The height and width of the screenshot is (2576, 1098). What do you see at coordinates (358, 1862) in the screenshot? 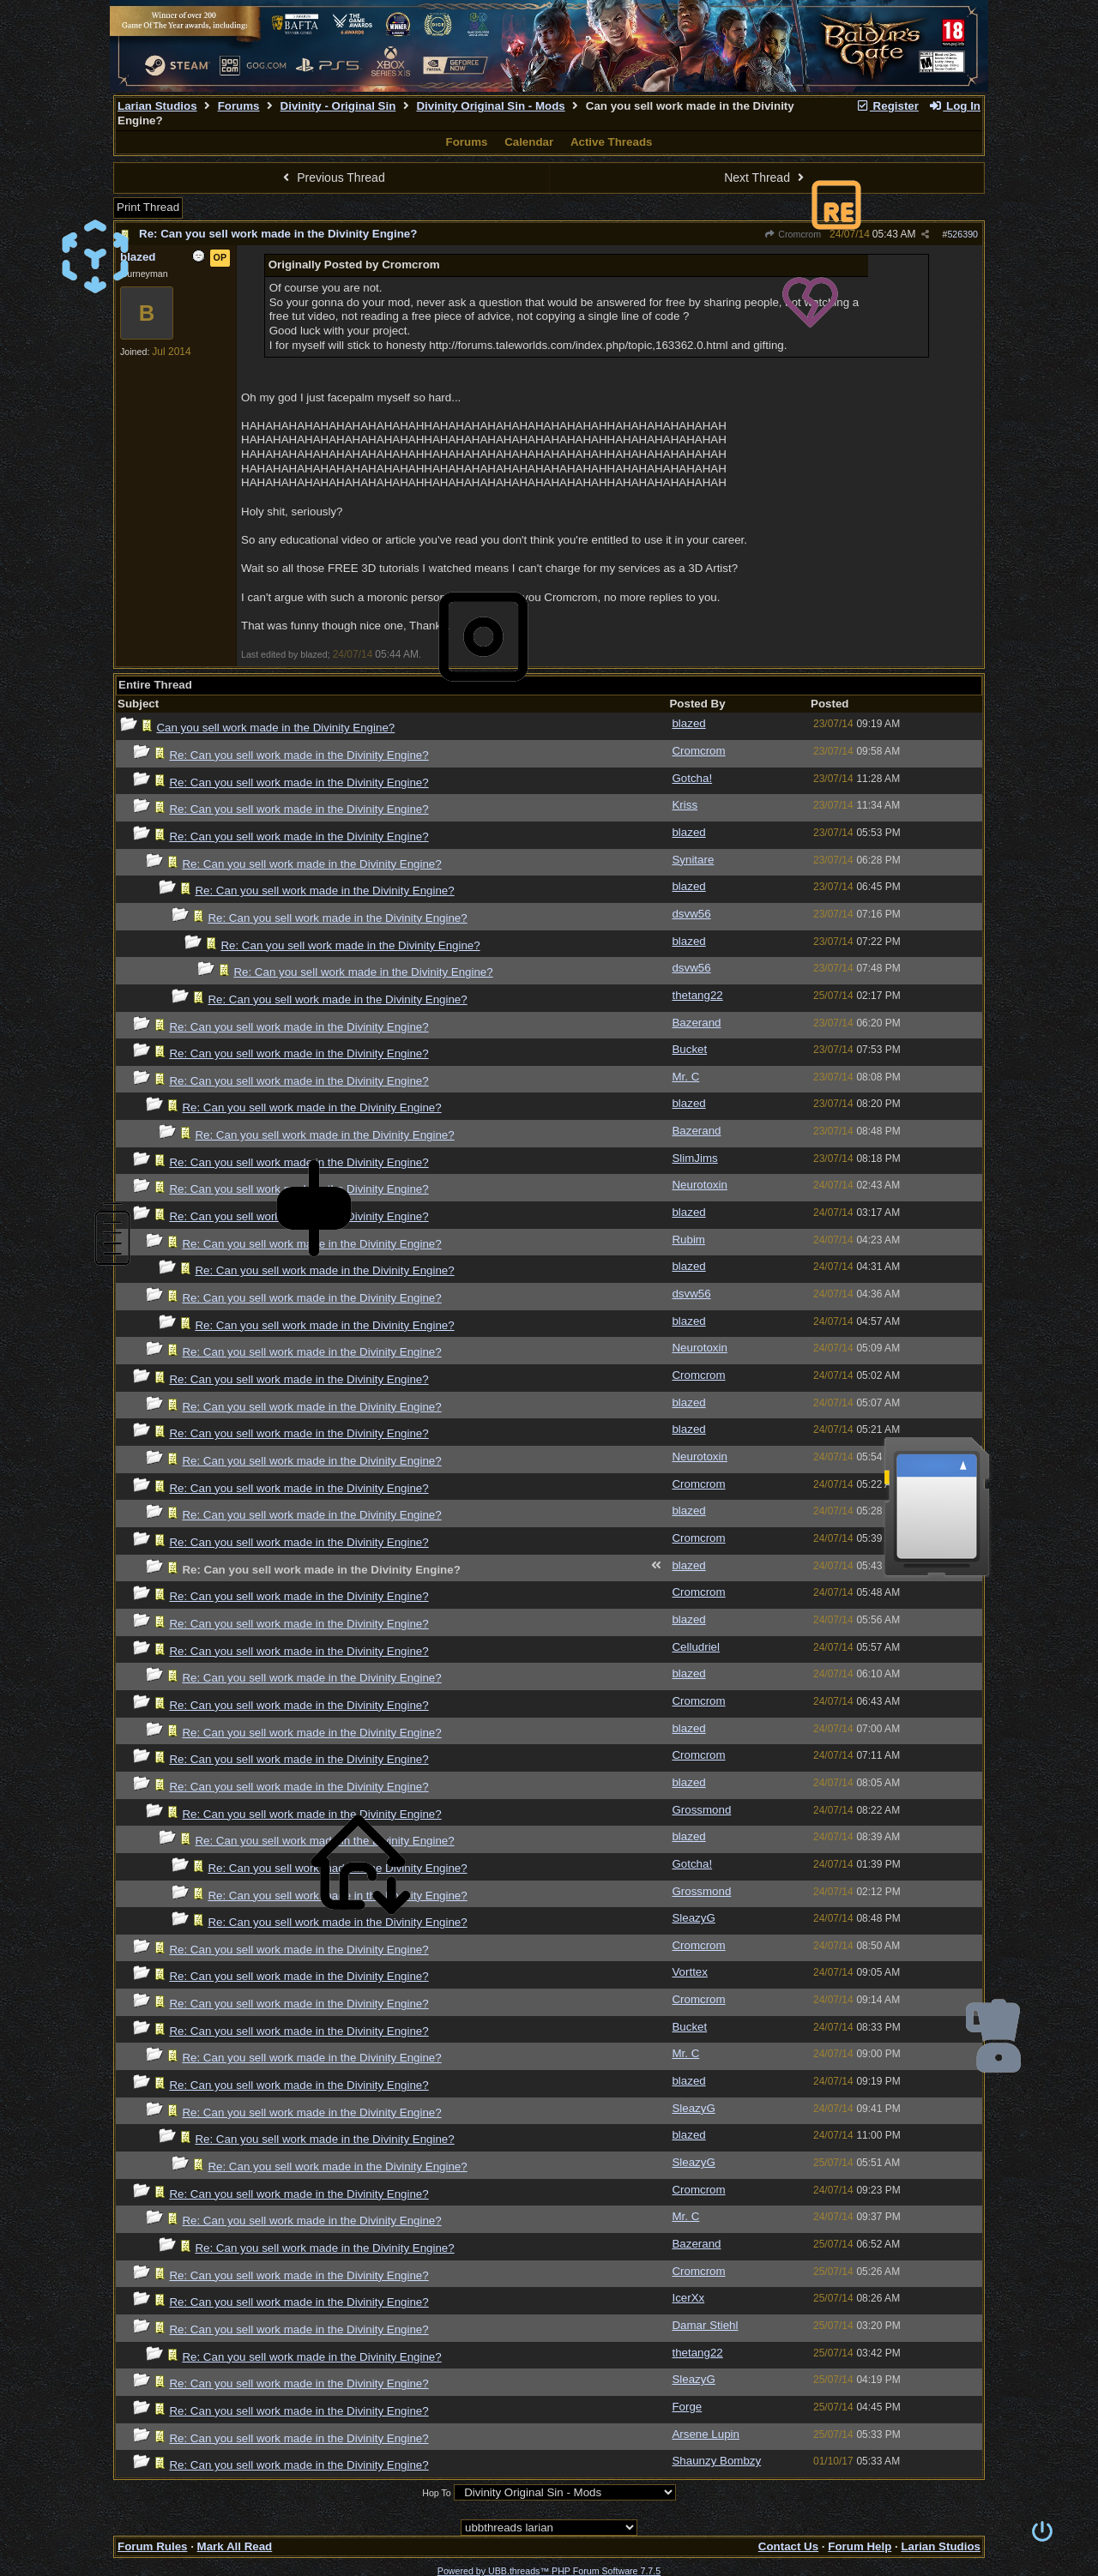
I see `download home data or settings` at bounding box center [358, 1862].